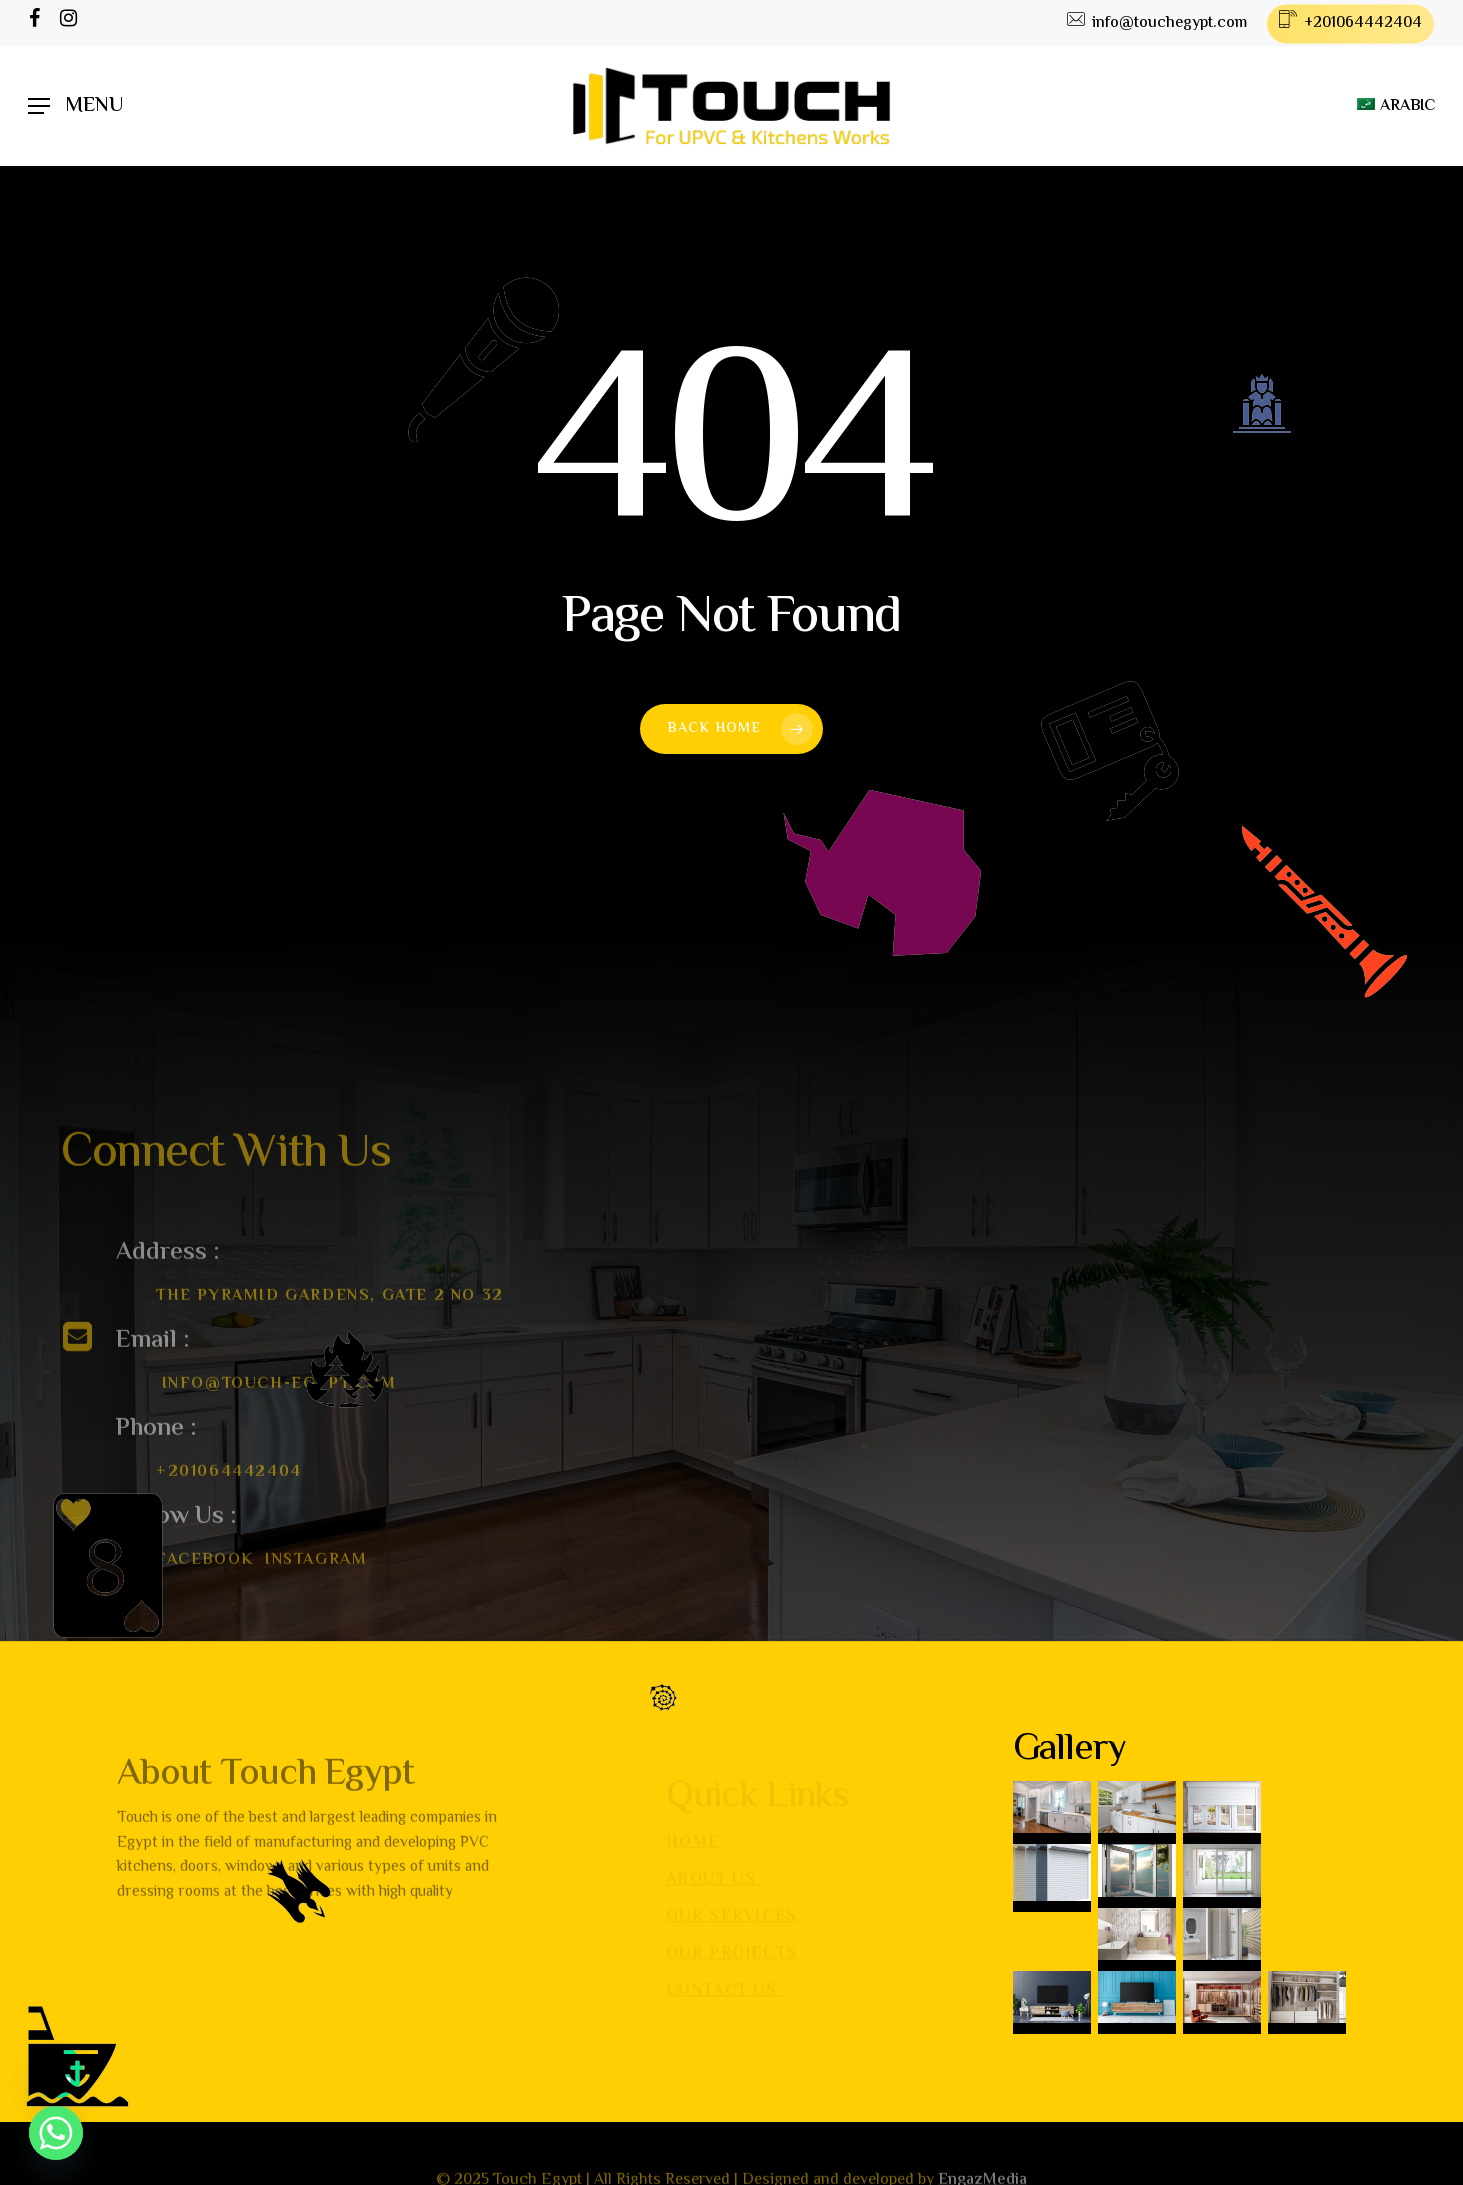 Image resolution: width=1463 pixels, height=2185 pixels. I want to click on tap to start voice recording, so click(478, 360).